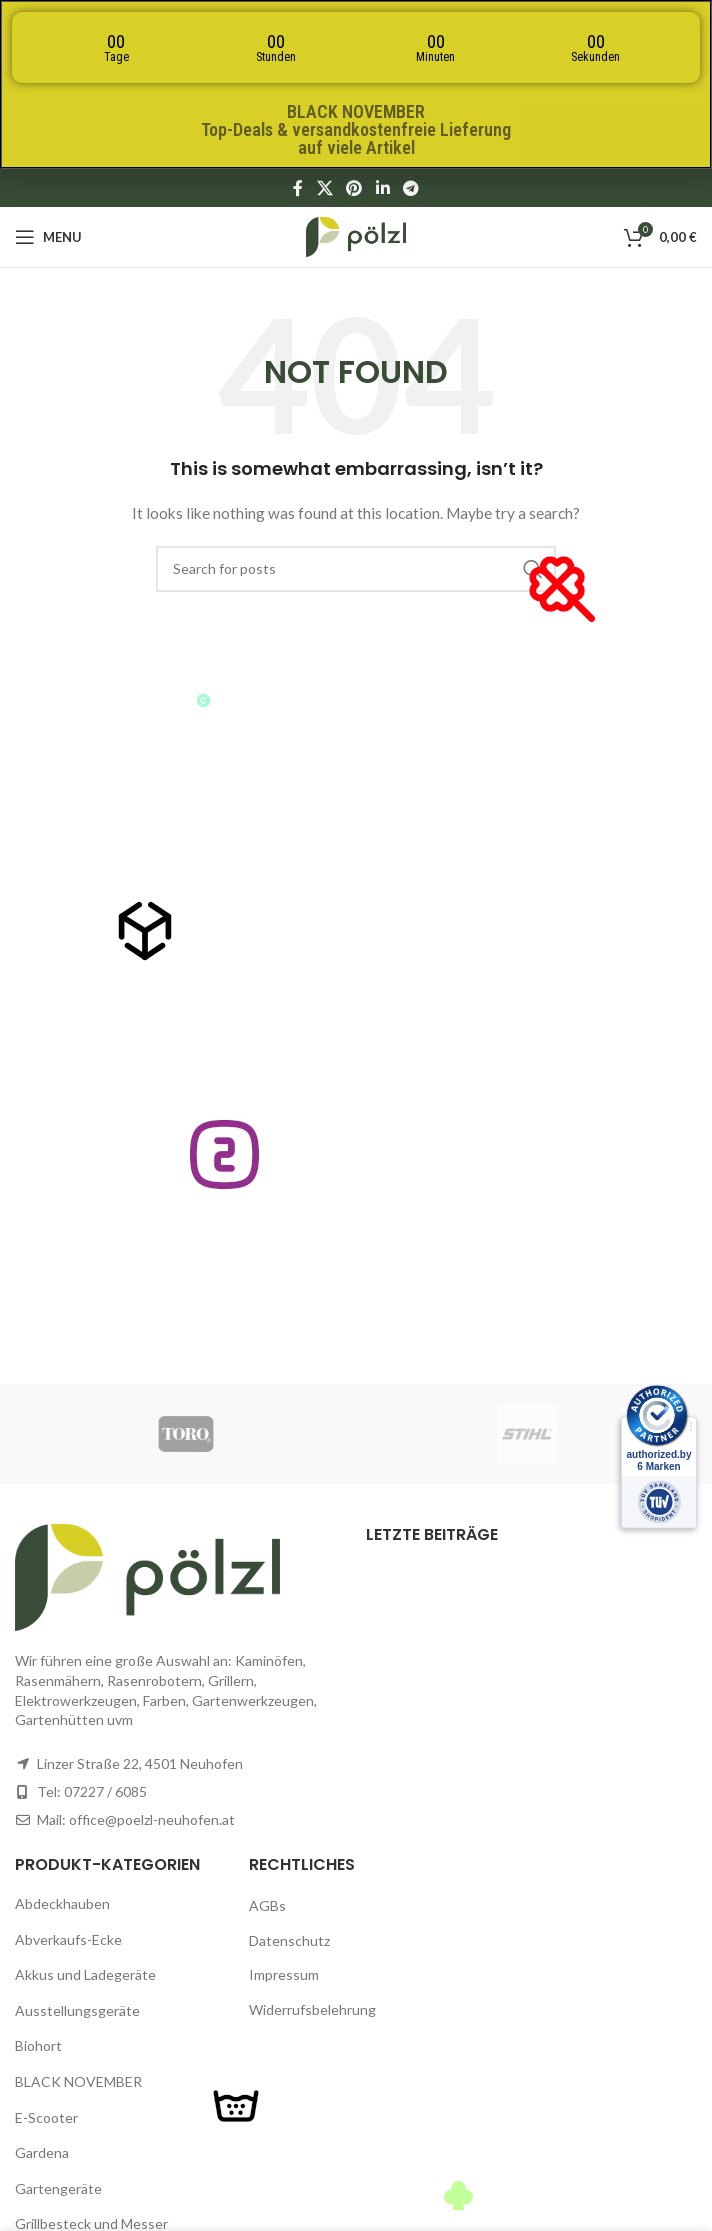 The image size is (712, 2231). Describe the element at coordinates (458, 2195) in the screenshot. I see `select clubs suit in a card game` at that location.